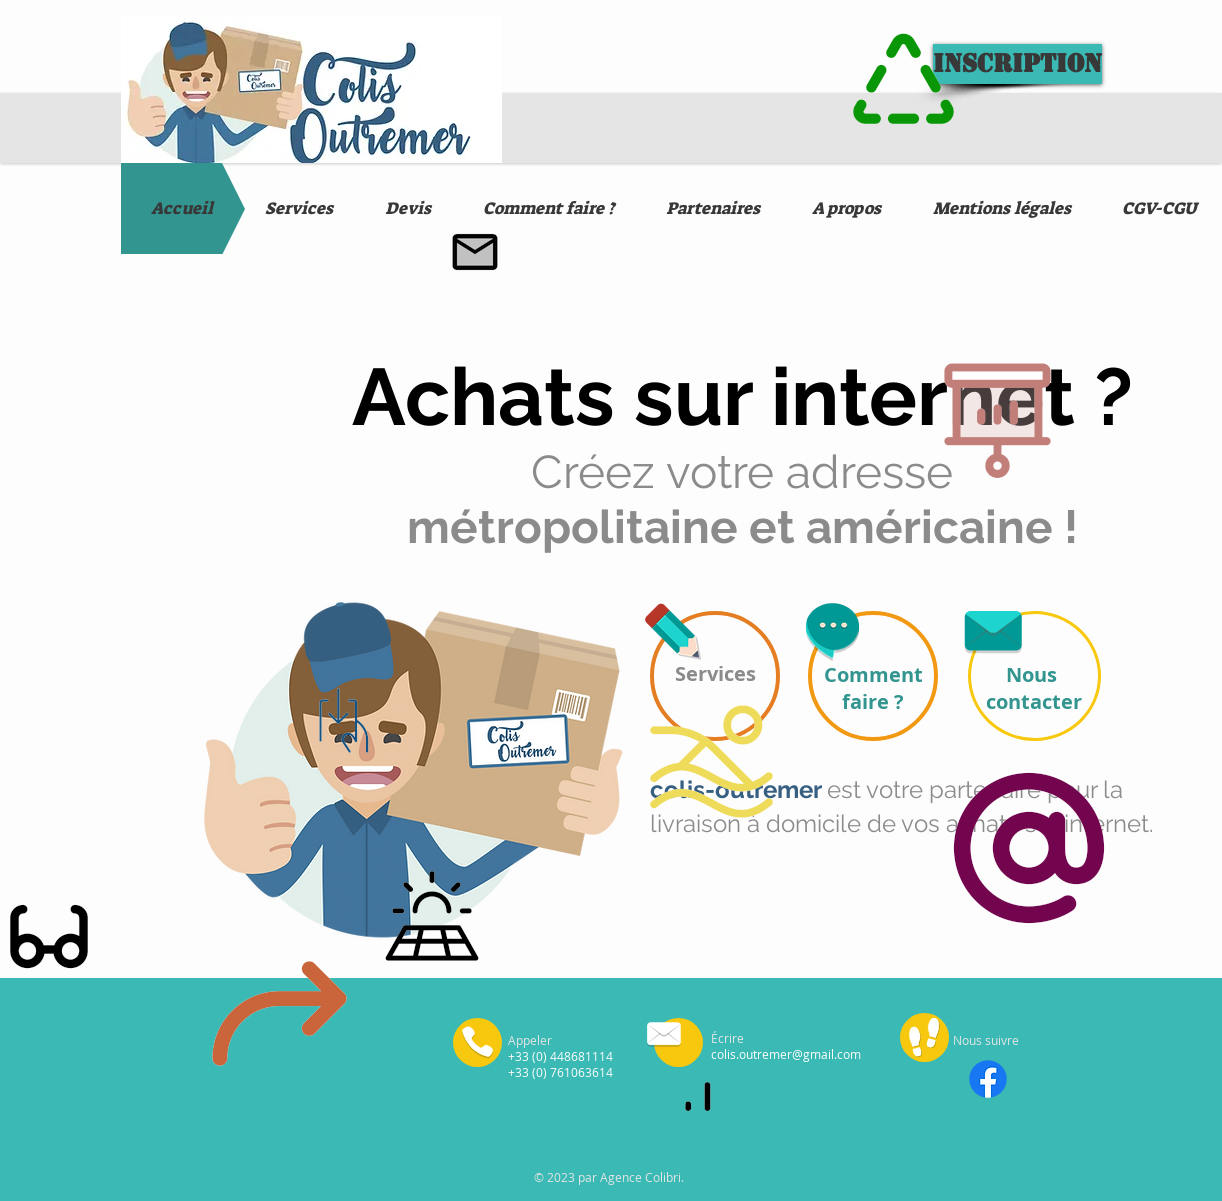 Image resolution: width=1222 pixels, height=1201 pixels. Describe the element at coordinates (279, 1013) in the screenshot. I see `share or forward content` at that location.